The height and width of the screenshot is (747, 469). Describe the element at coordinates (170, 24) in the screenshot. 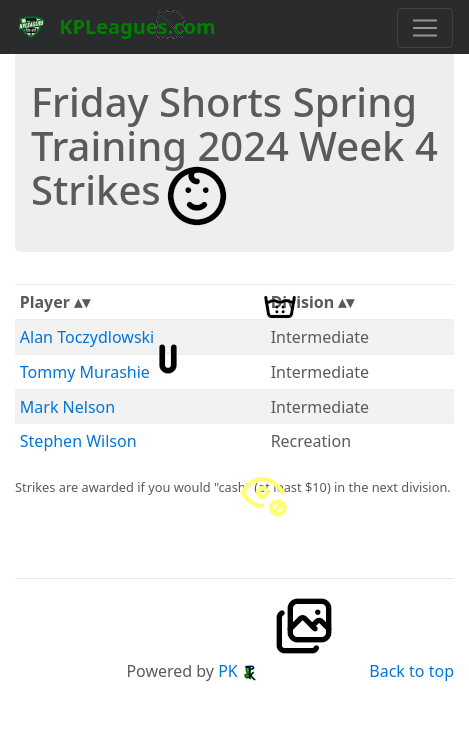

I see `mute or disable chat notifications` at that location.